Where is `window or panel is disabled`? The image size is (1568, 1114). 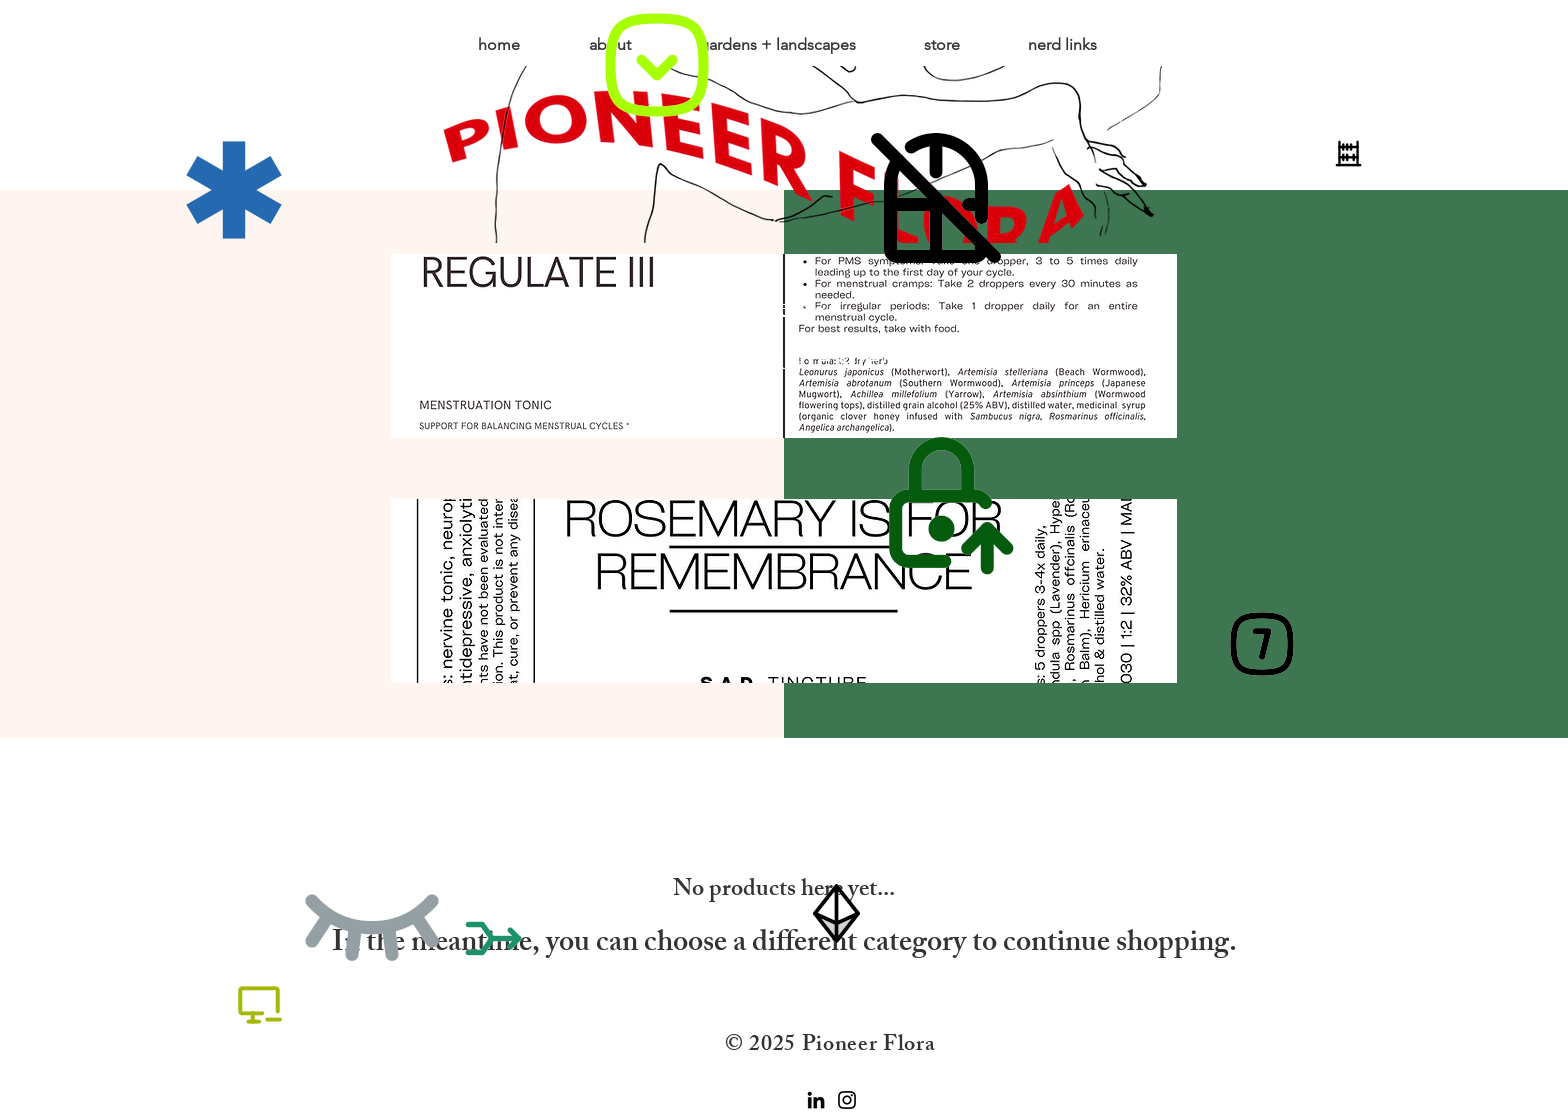
window or panel is disabled is located at coordinates (936, 198).